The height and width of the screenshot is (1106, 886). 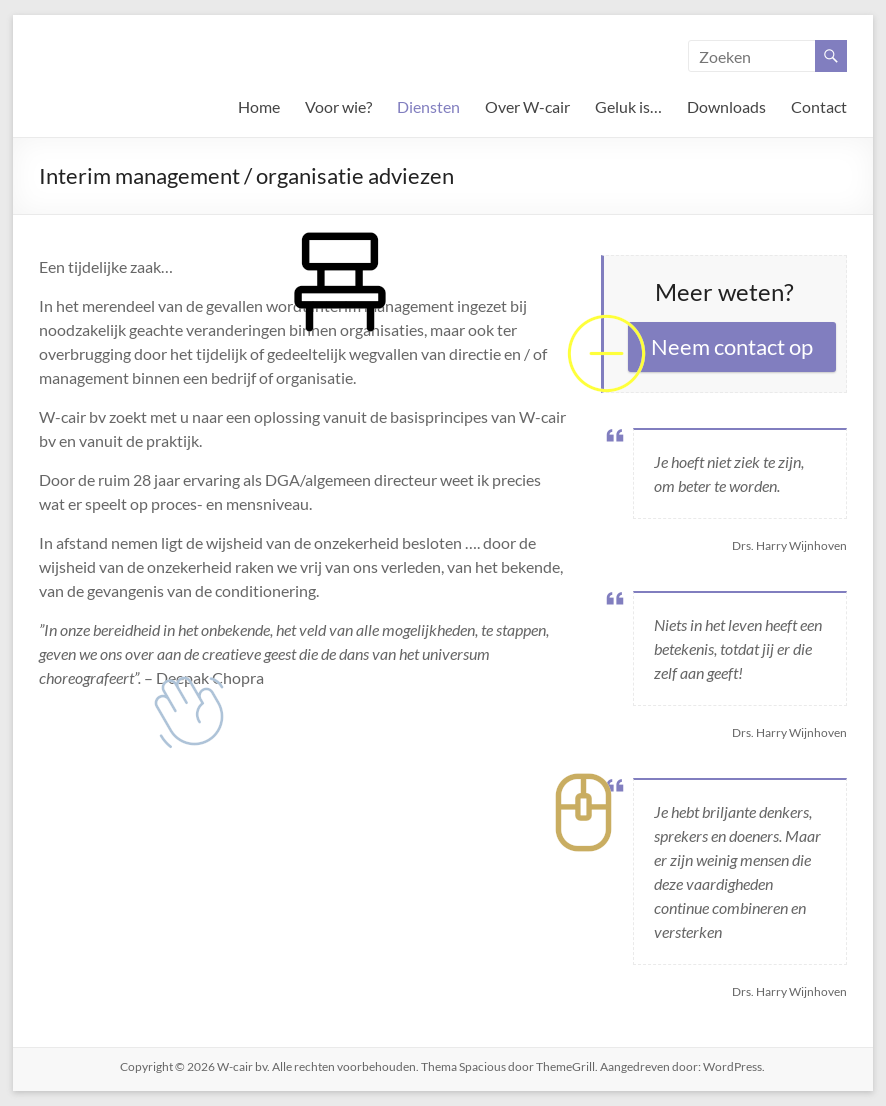 What do you see at coordinates (189, 711) in the screenshot?
I see `greet or welcome new users` at bounding box center [189, 711].